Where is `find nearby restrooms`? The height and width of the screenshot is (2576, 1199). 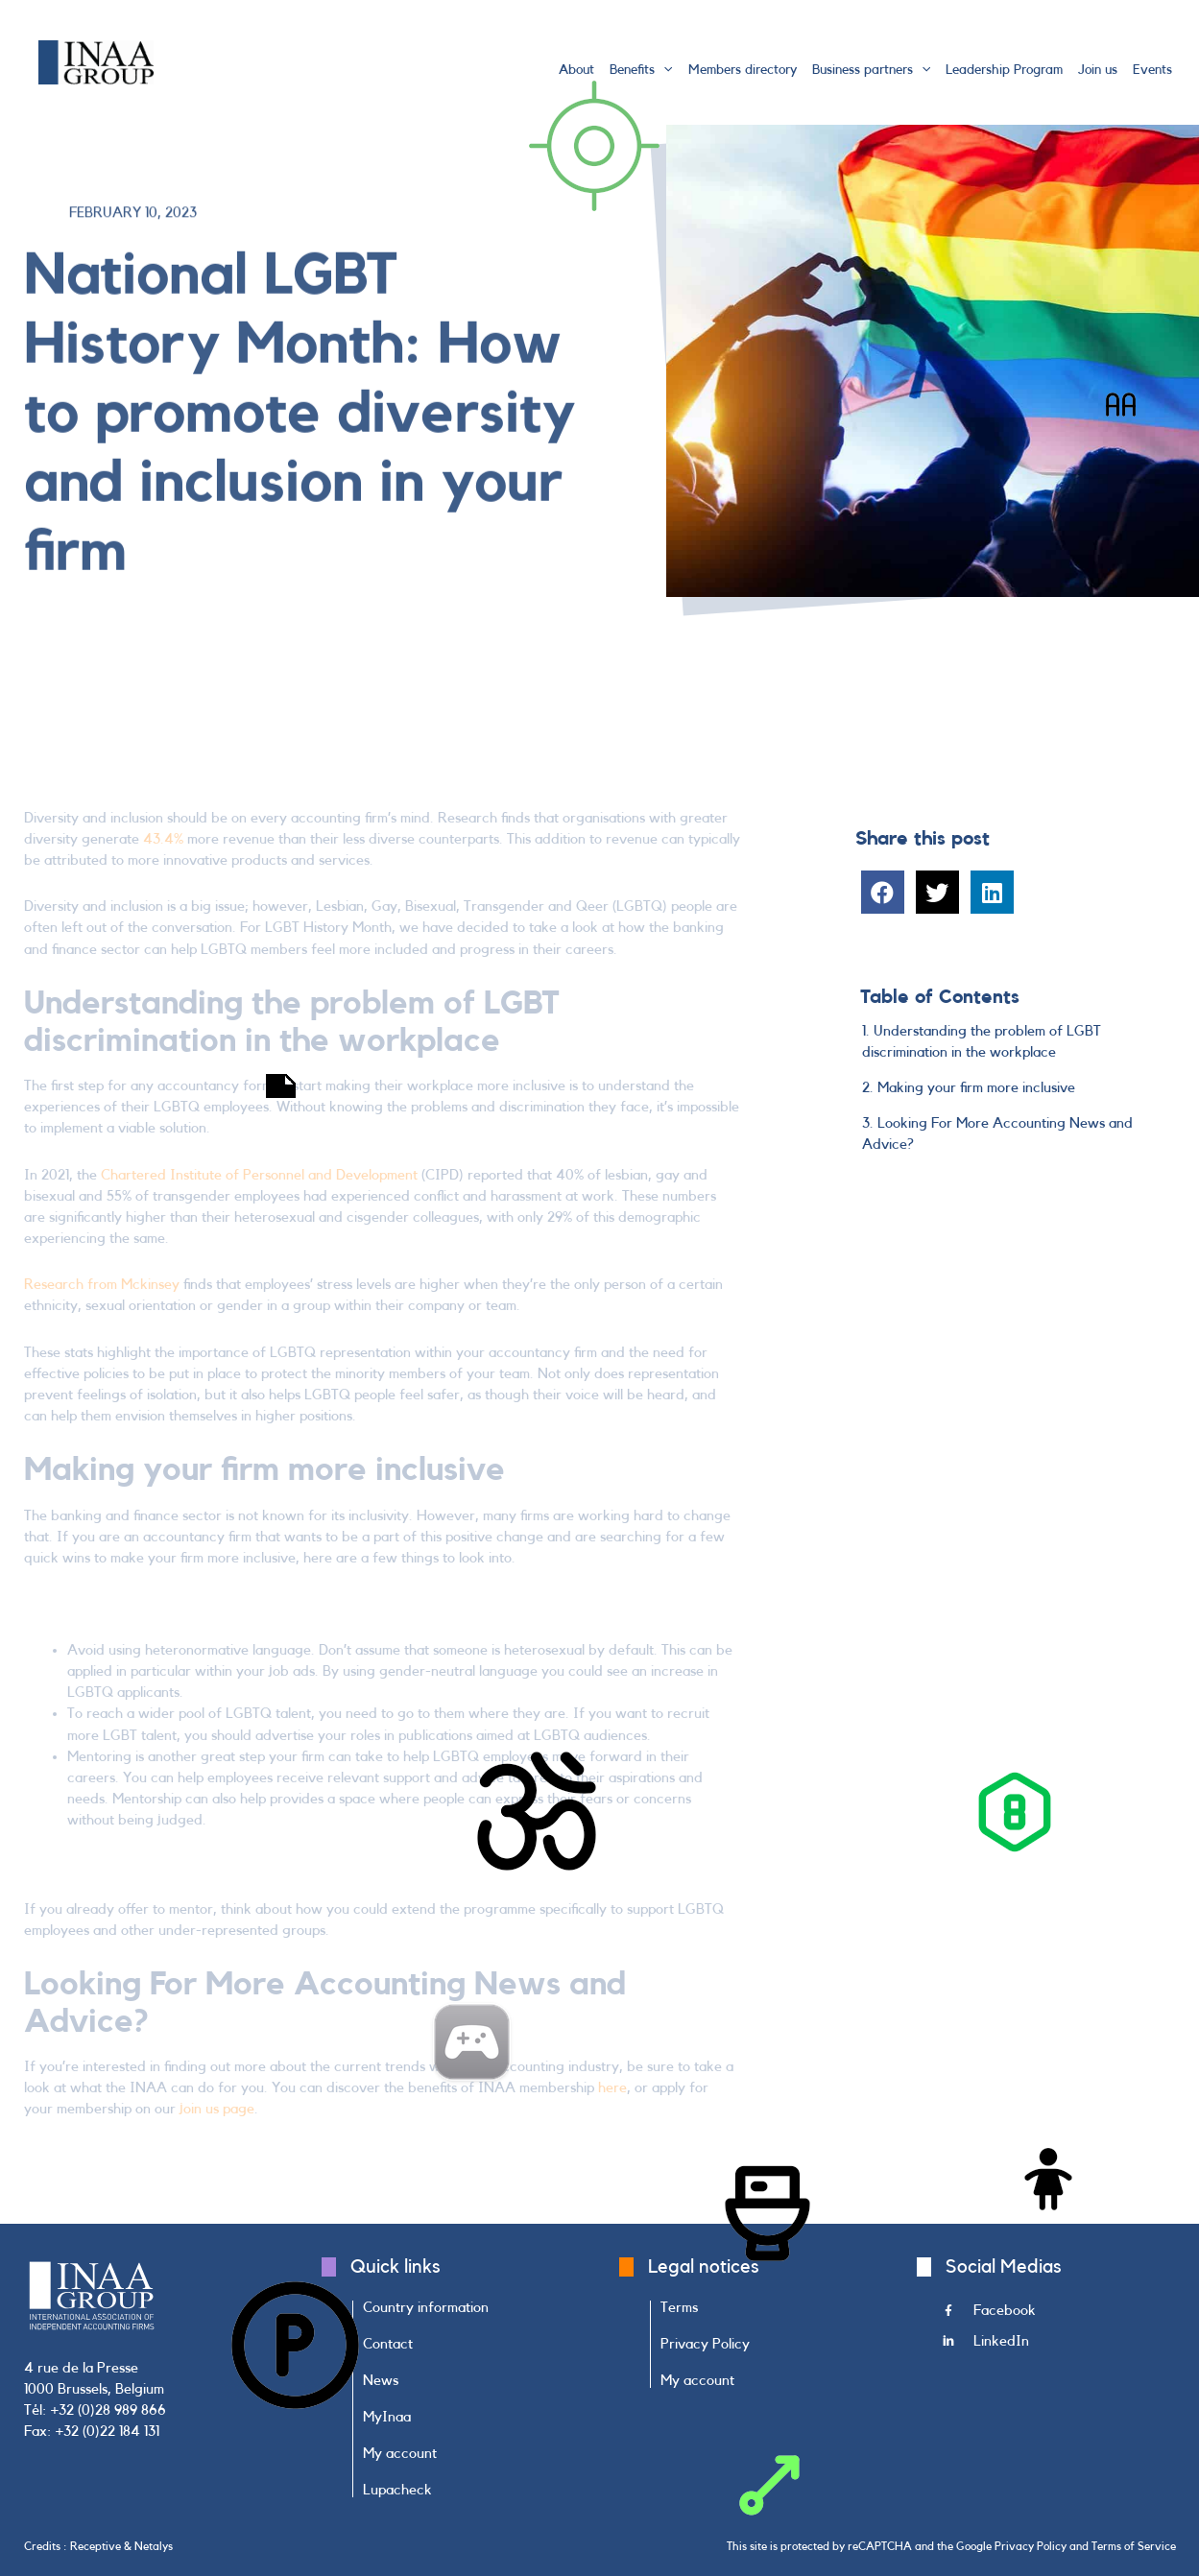 find nearby restrooms is located at coordinates (767, 2211).